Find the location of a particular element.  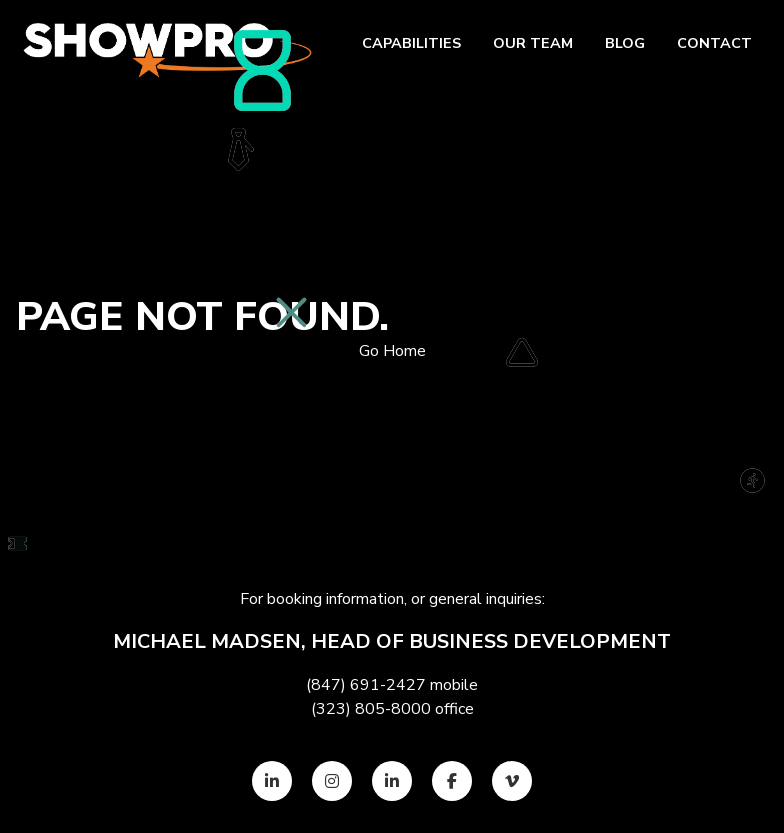

indicates a process is waiting or pending is located at coordinates (262, 70).